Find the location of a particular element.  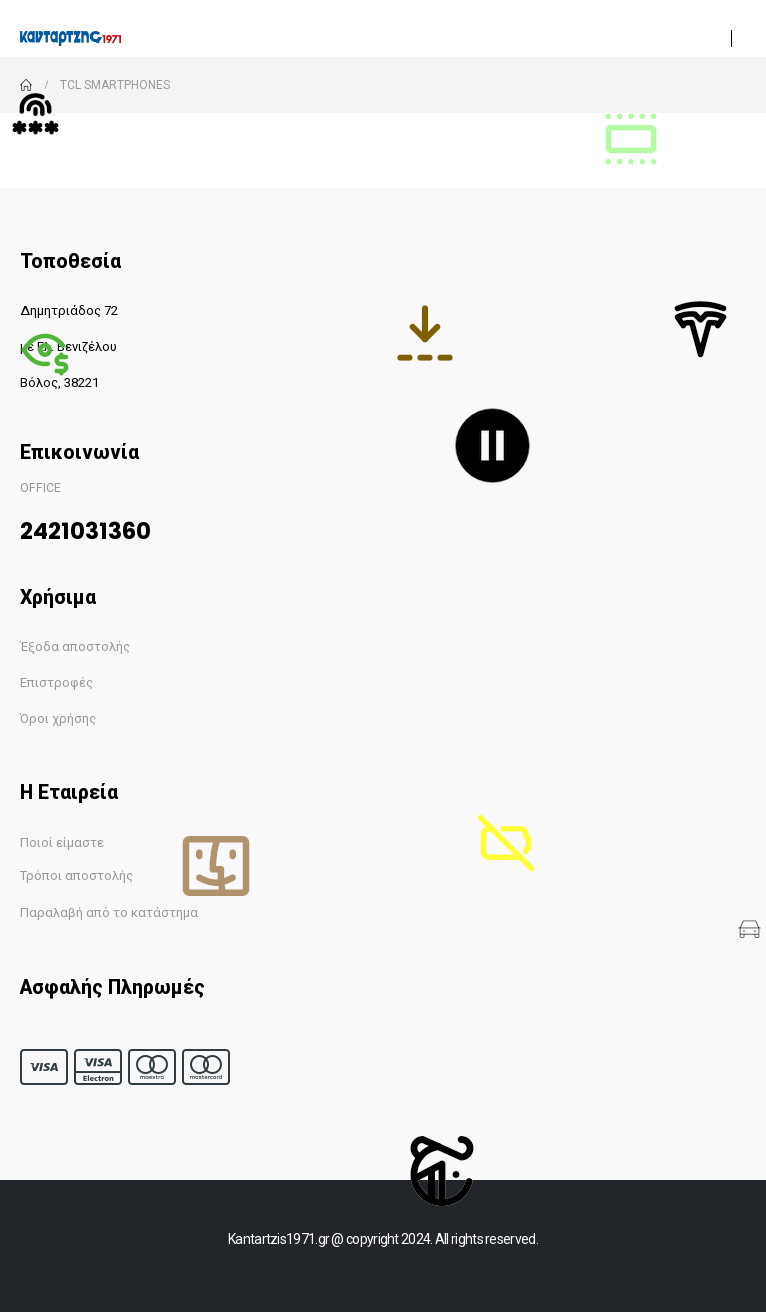

insert a content section or block is located at coordinates (631, 139).